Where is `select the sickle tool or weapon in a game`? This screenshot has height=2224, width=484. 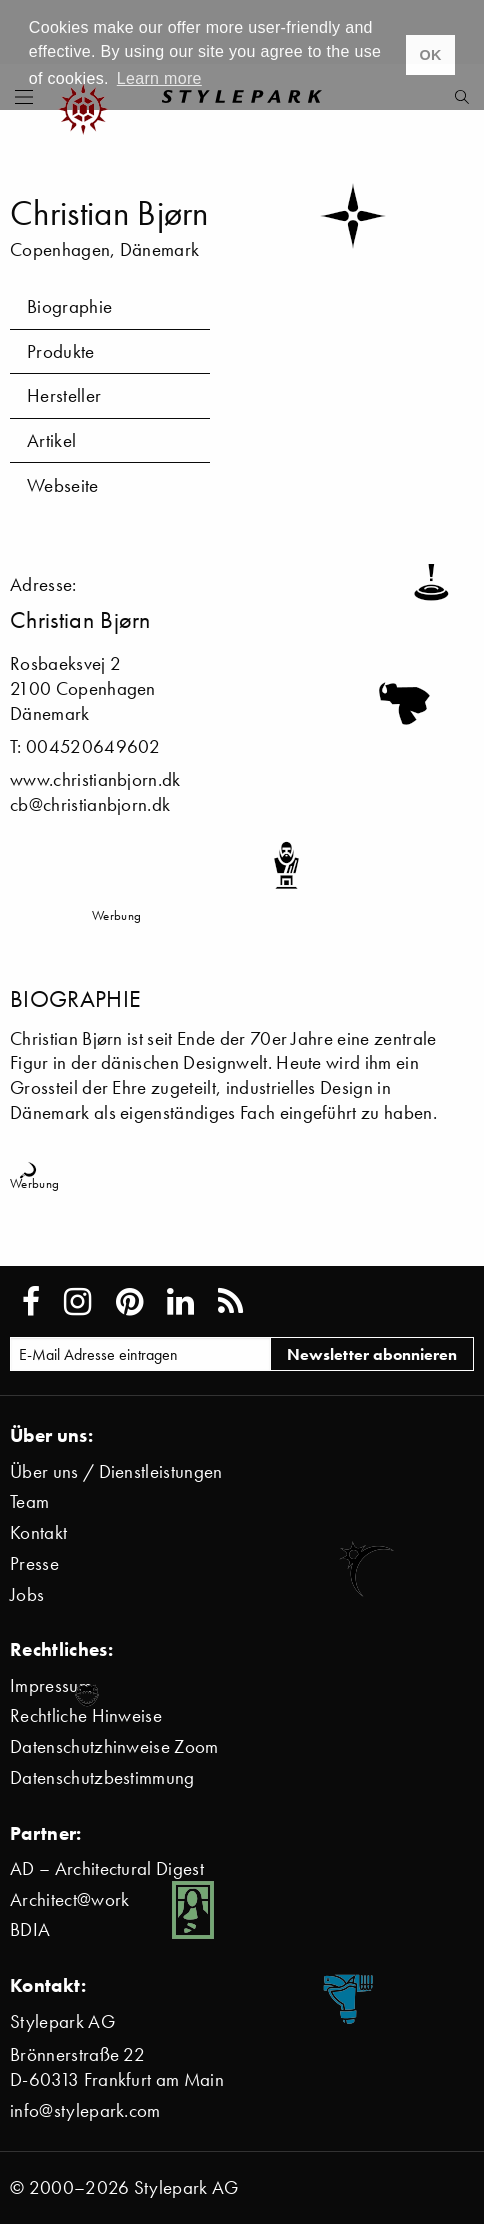
select the sickle tool or weapon in a game is located at coordinates (28, 1170).